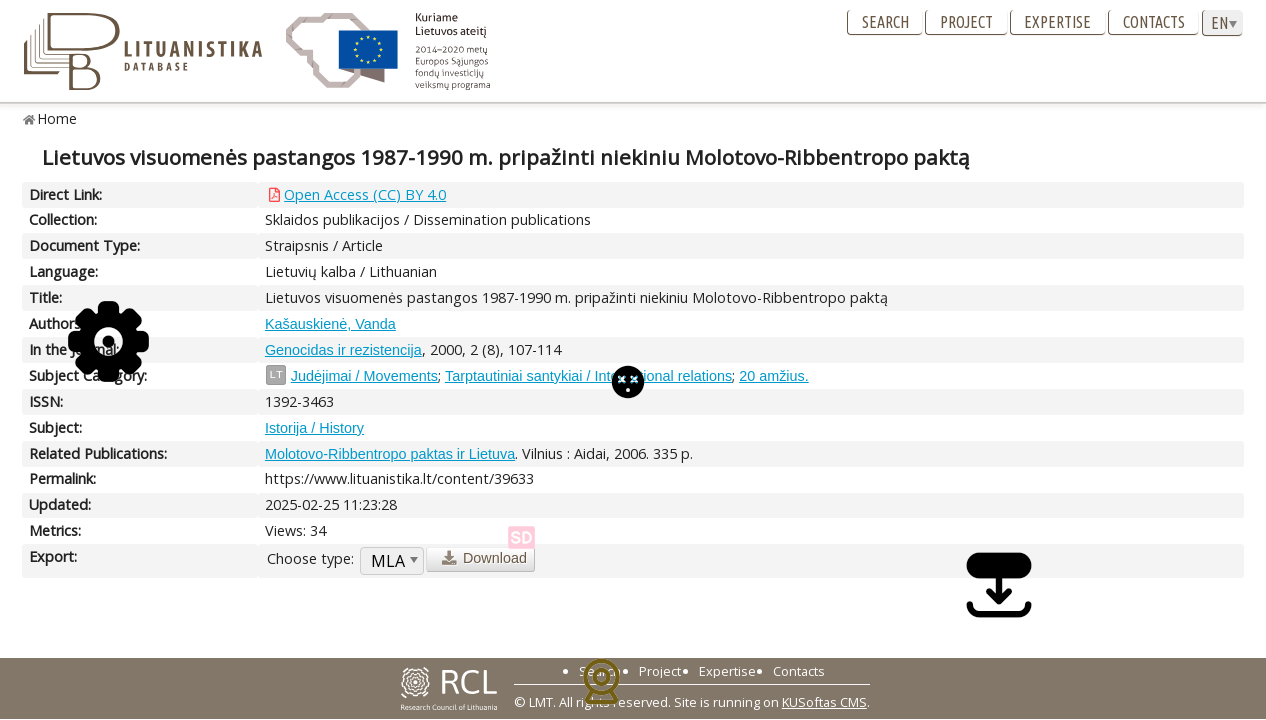 Image resolution: width=1266 pixels, height=720 pixels. What do you see at coordinates (108, 341) in the screenshot?
I see `access app settings` at bounding box center [108, 341].